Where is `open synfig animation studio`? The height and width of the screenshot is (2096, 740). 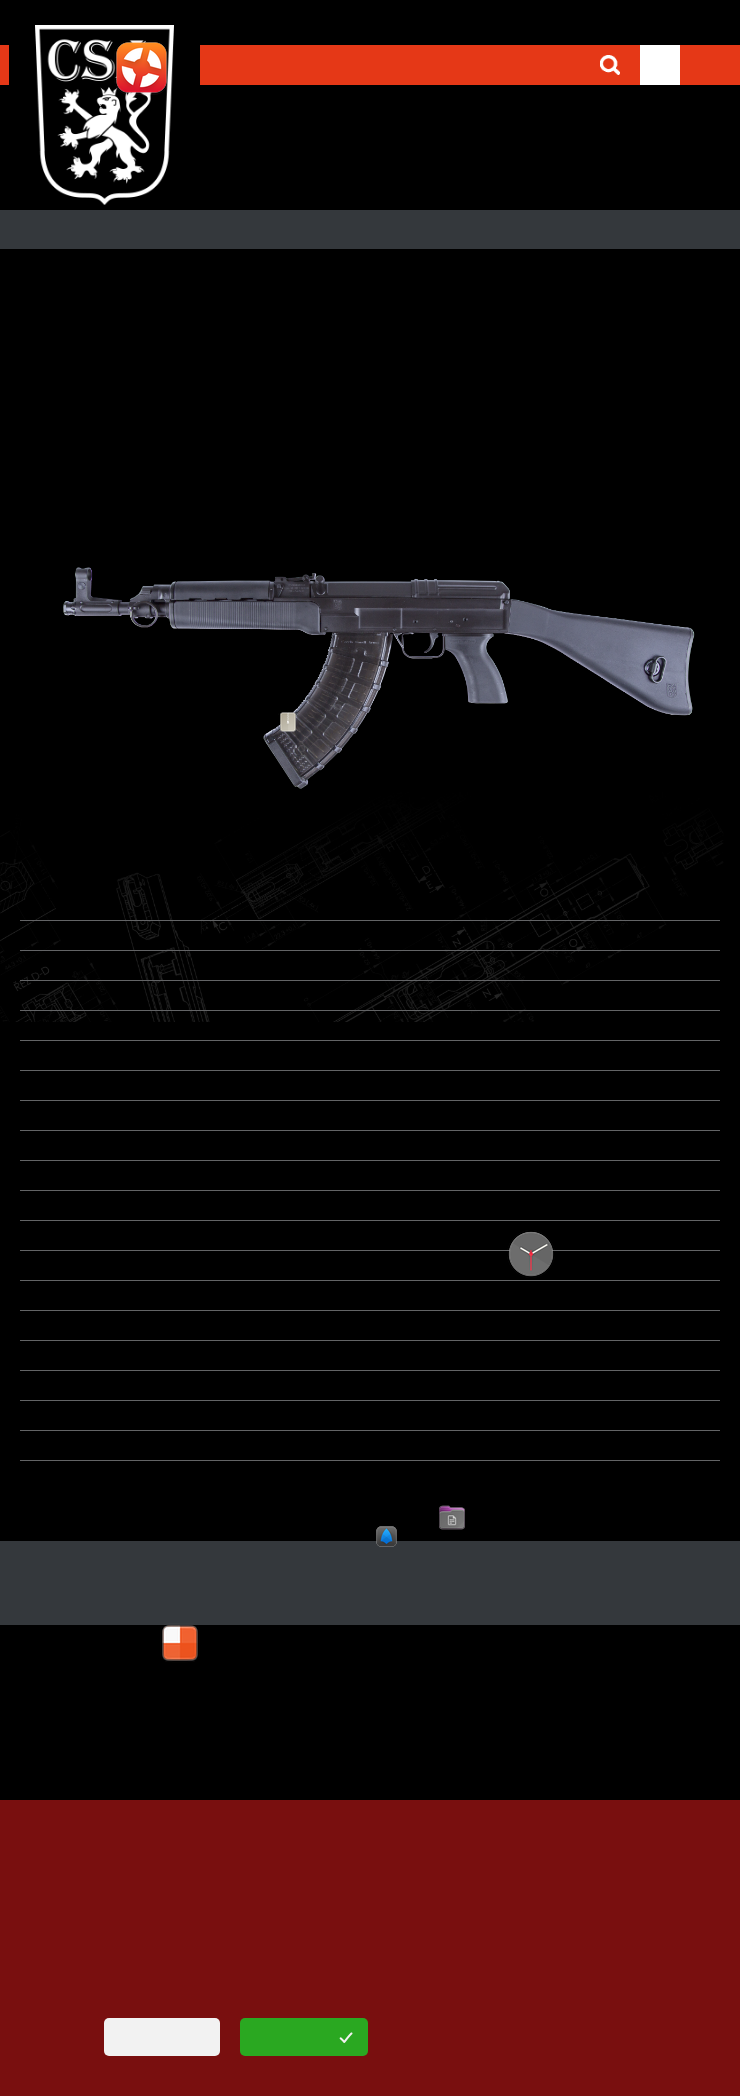
open synfig animation studio is located at coordinates (386, 1536).